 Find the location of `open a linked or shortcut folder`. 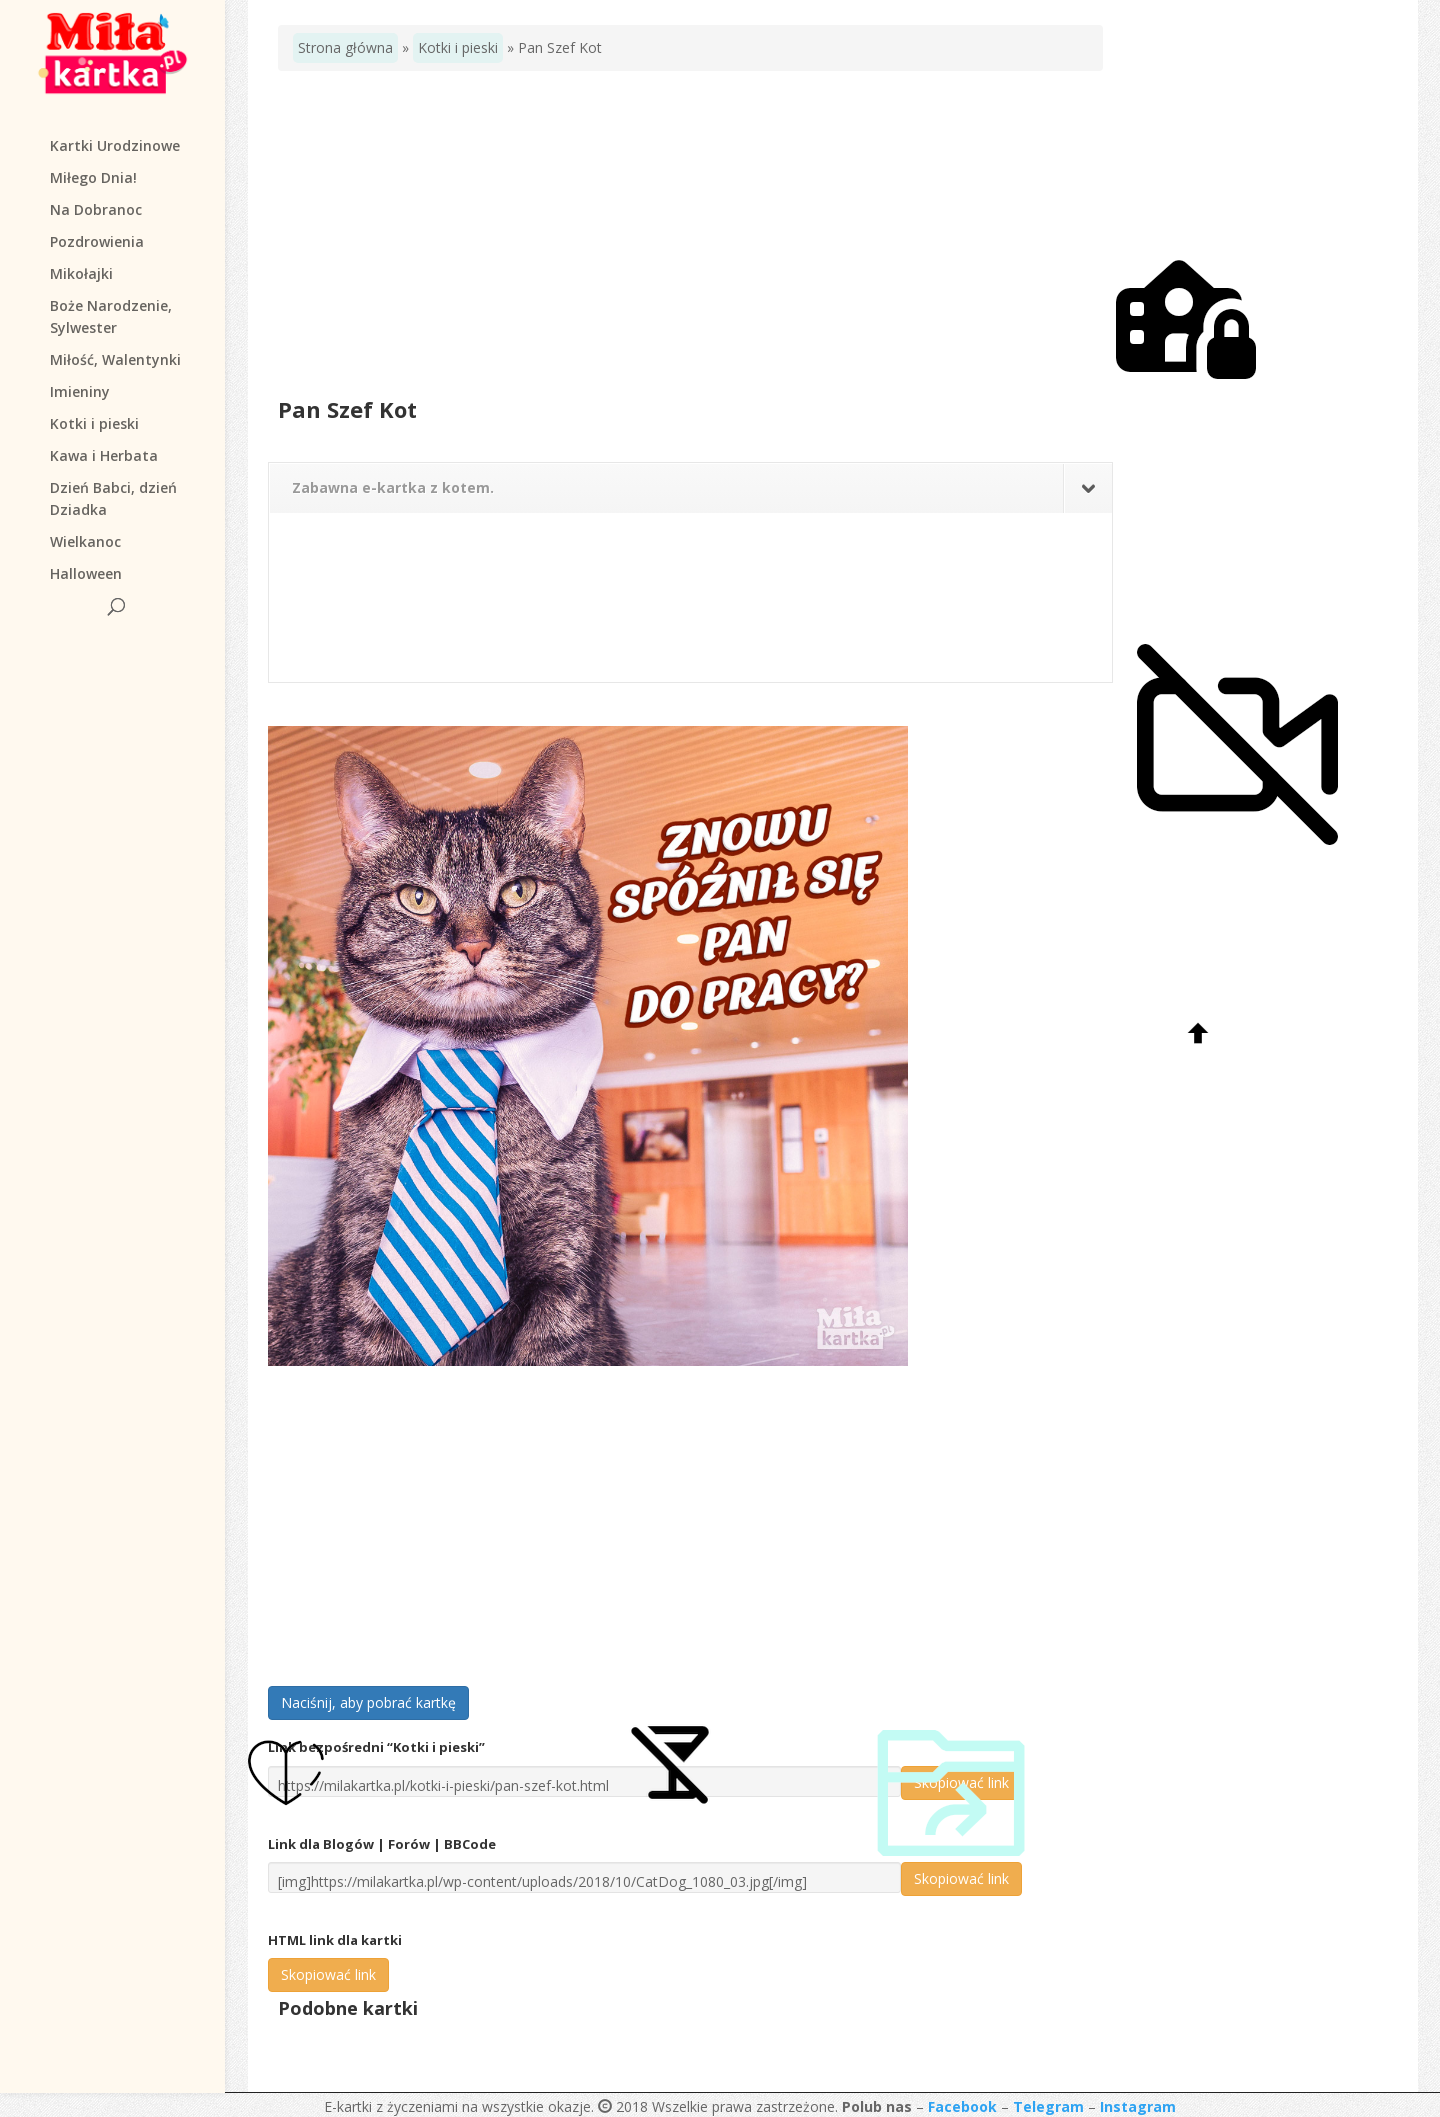

open a linked or shortcut folder is located at coordinates (951, 1793).